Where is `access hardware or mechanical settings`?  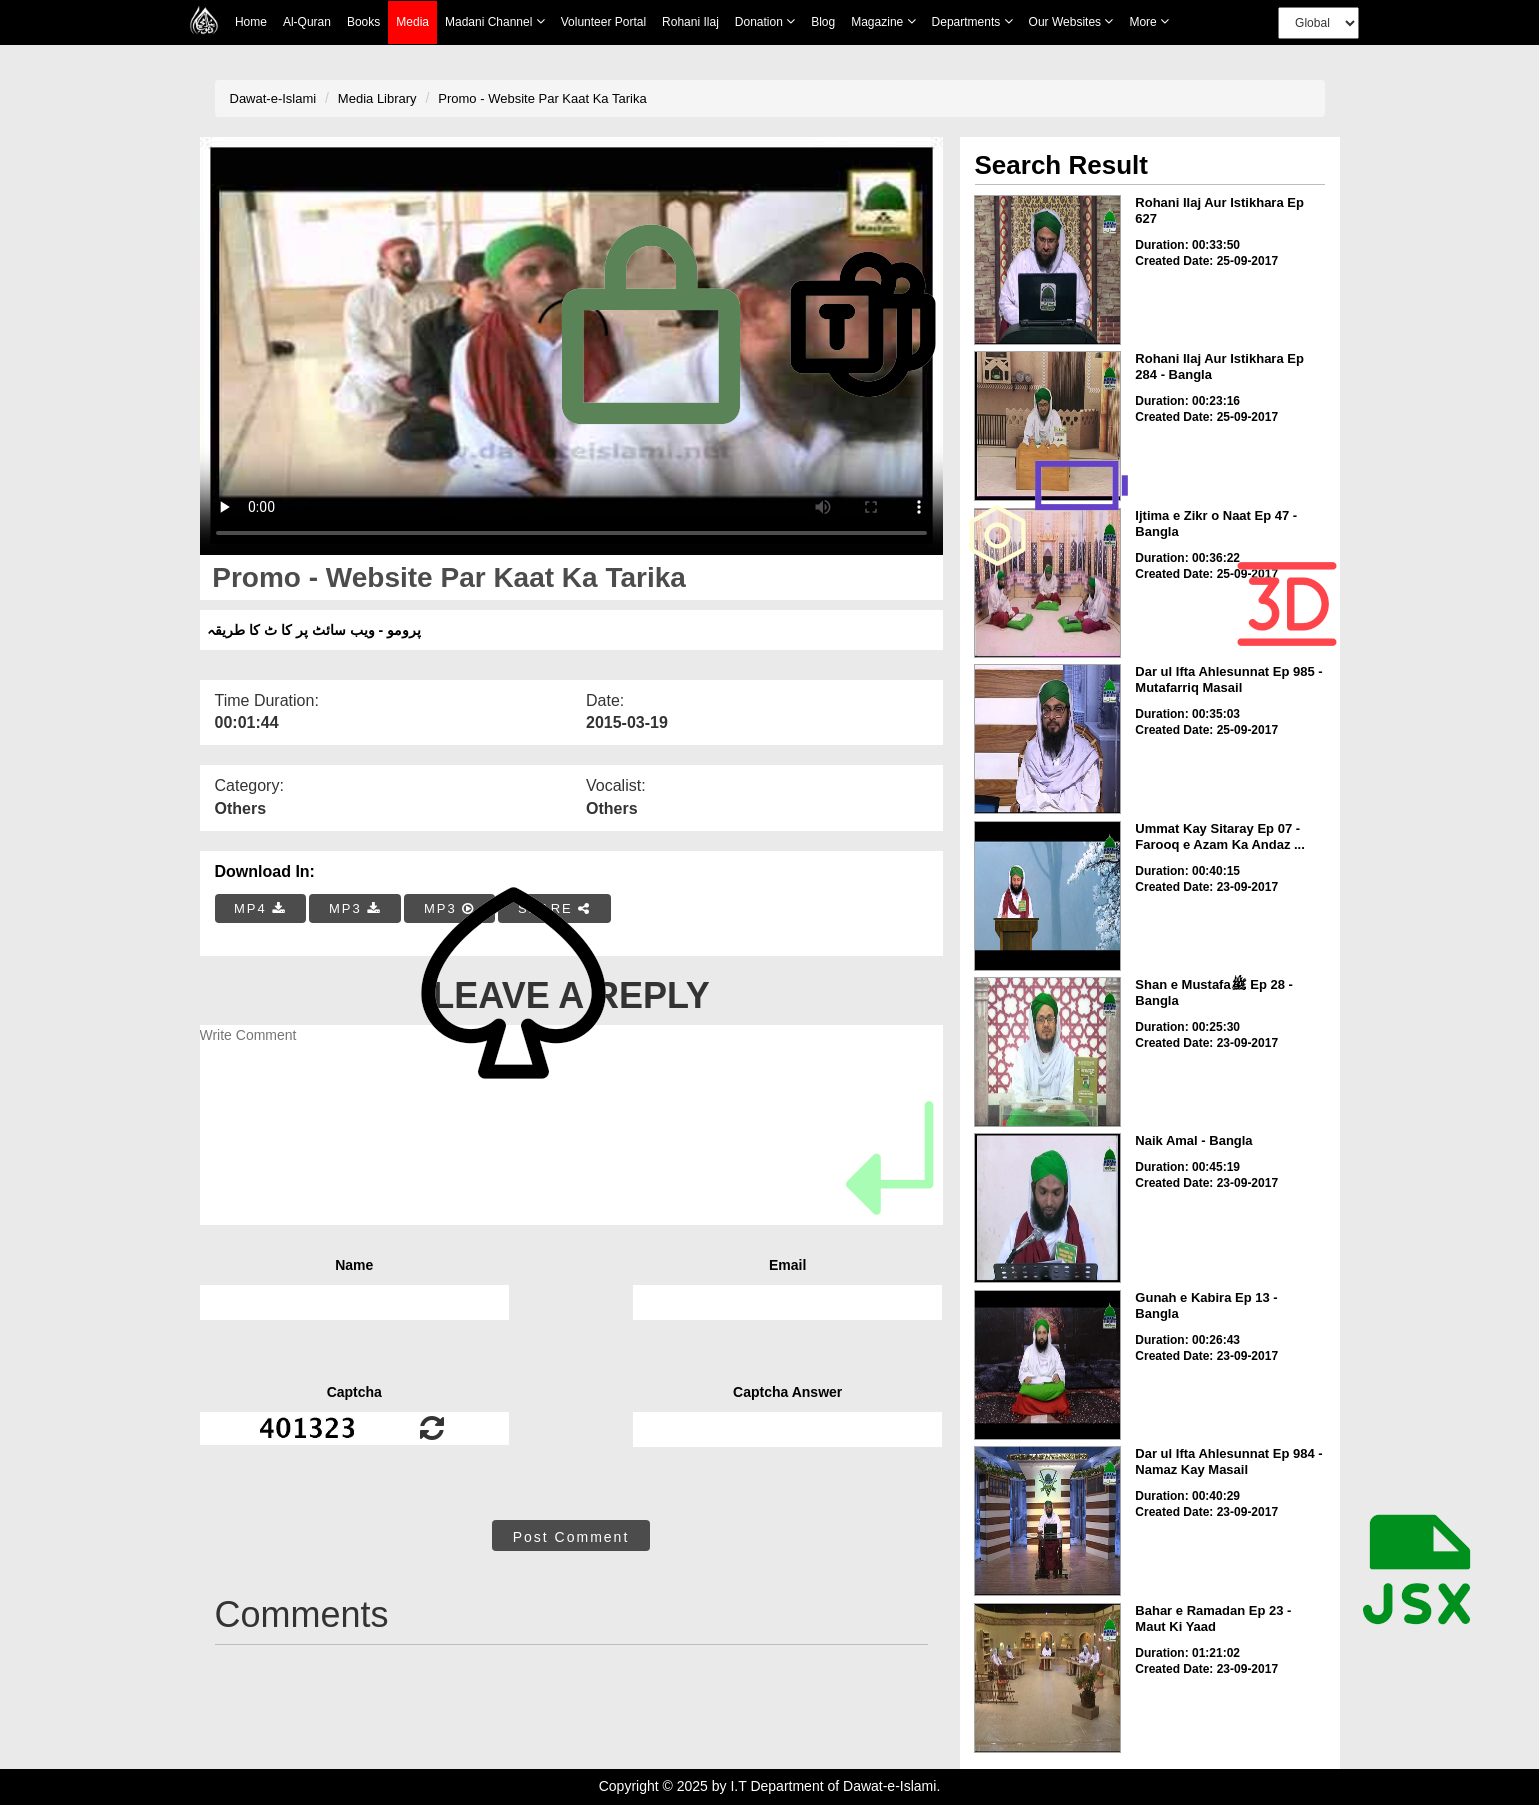 access hardware or mechanical settings is located at coordinates (997, 535).